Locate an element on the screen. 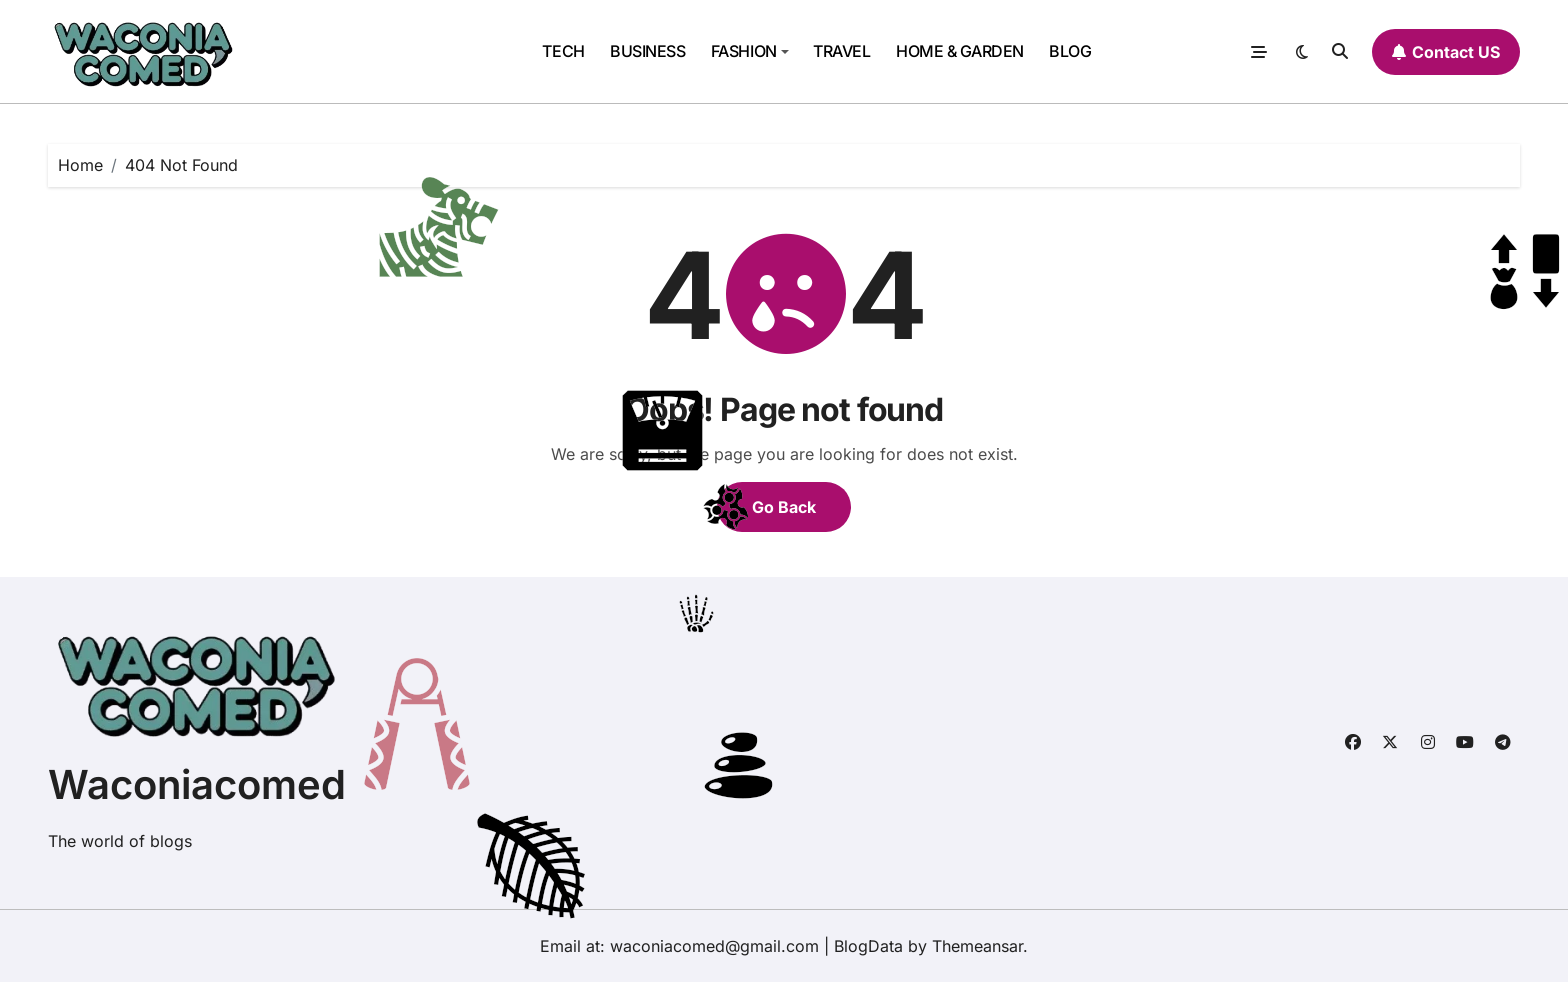 The width and height of the screenshot is (1568, 982). skeleton or undead enemy type indicator is located at coordinates (696, 613).